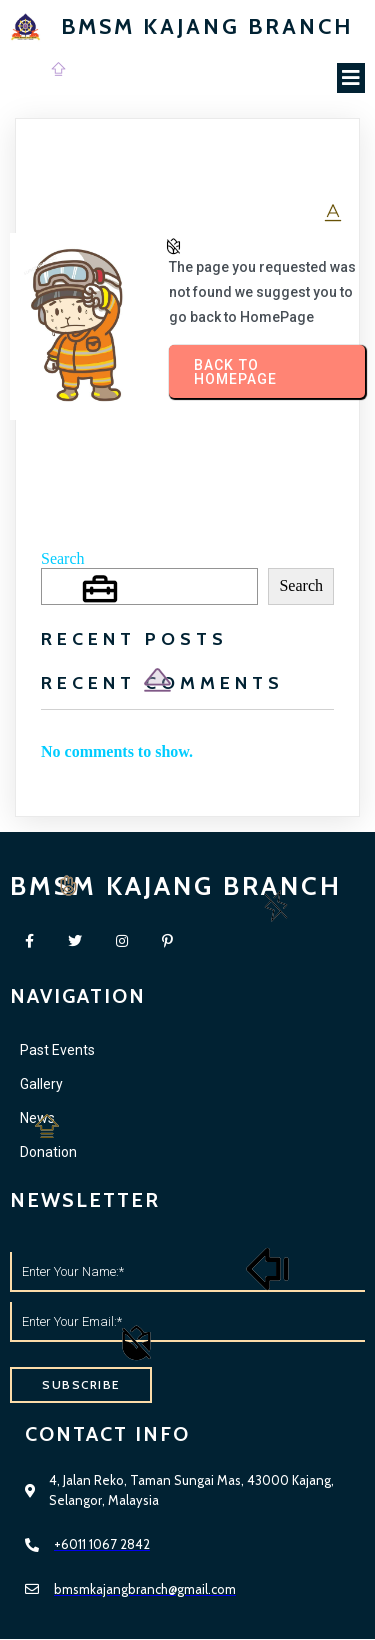  Describe the element at coordinates (333, 213) in the screenshot. I see `underline selected text` at that location.